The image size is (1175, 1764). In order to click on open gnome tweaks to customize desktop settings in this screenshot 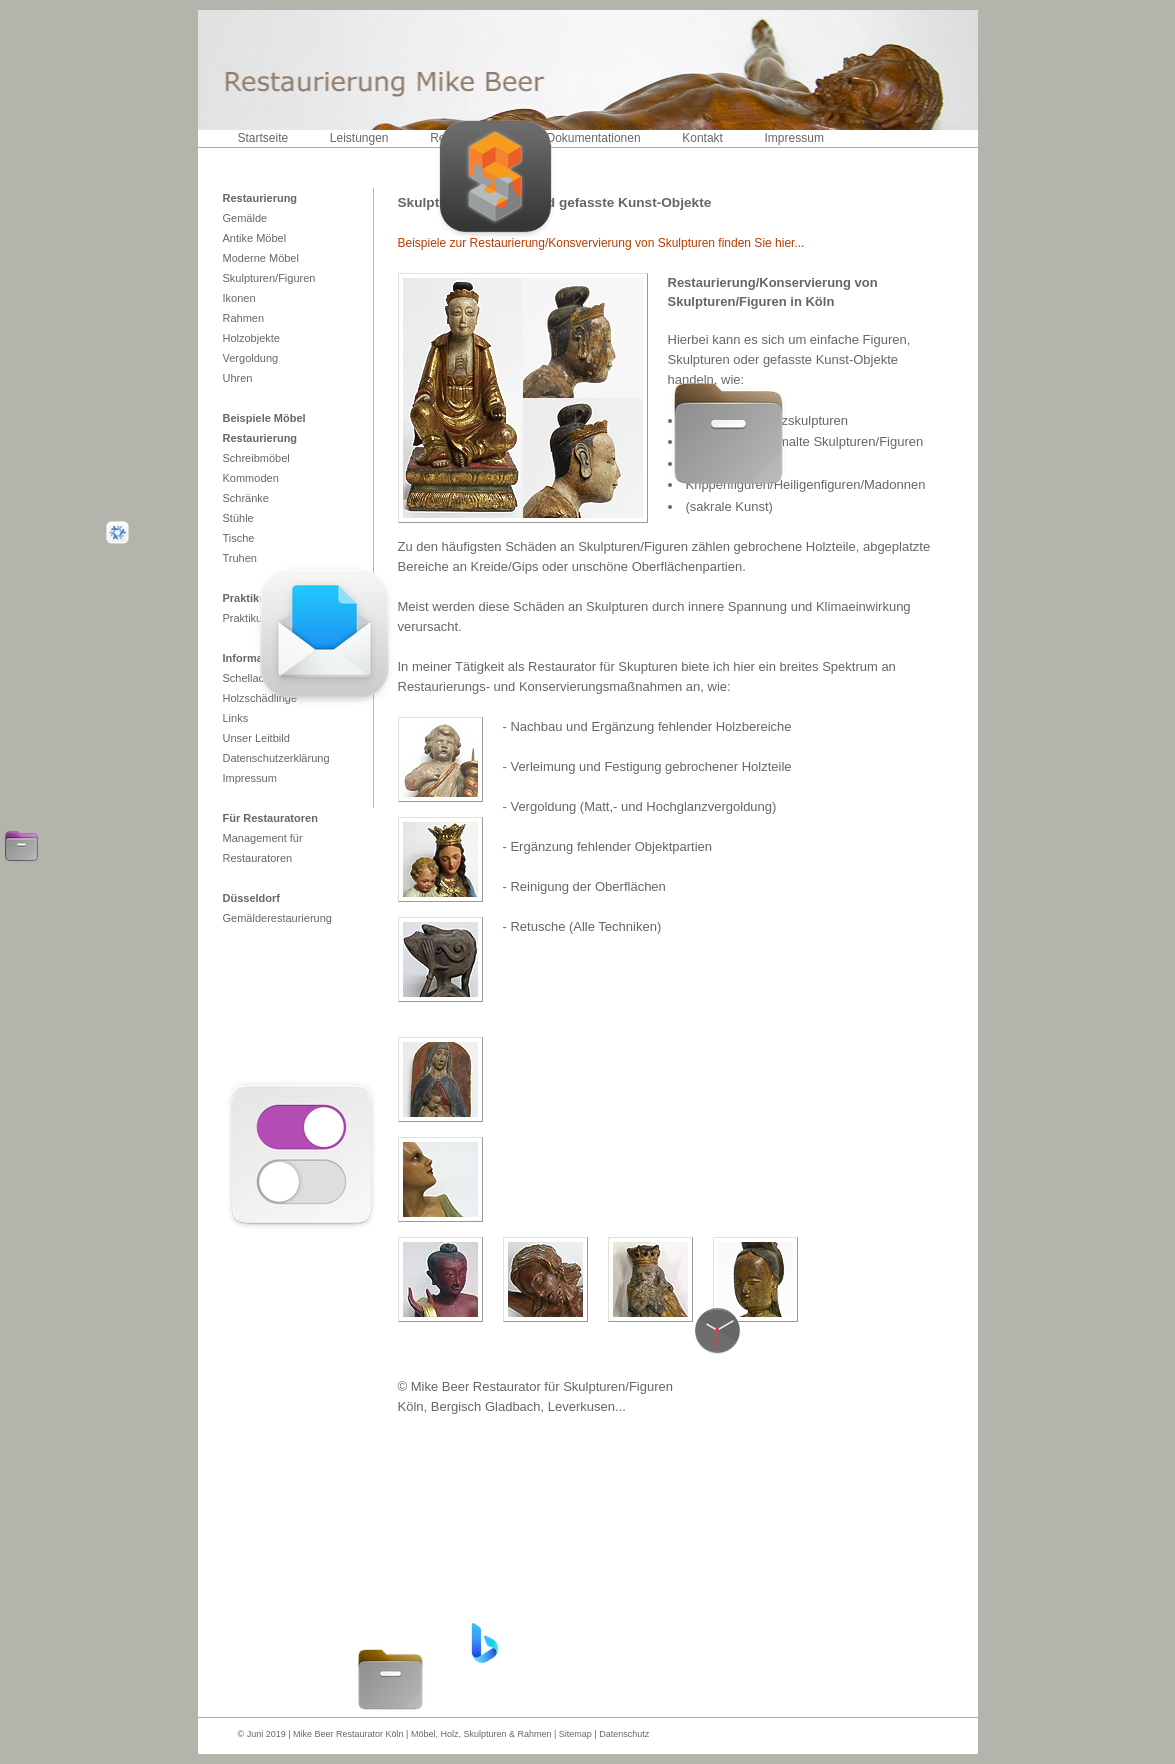, I will do `click(301, 1154)`.